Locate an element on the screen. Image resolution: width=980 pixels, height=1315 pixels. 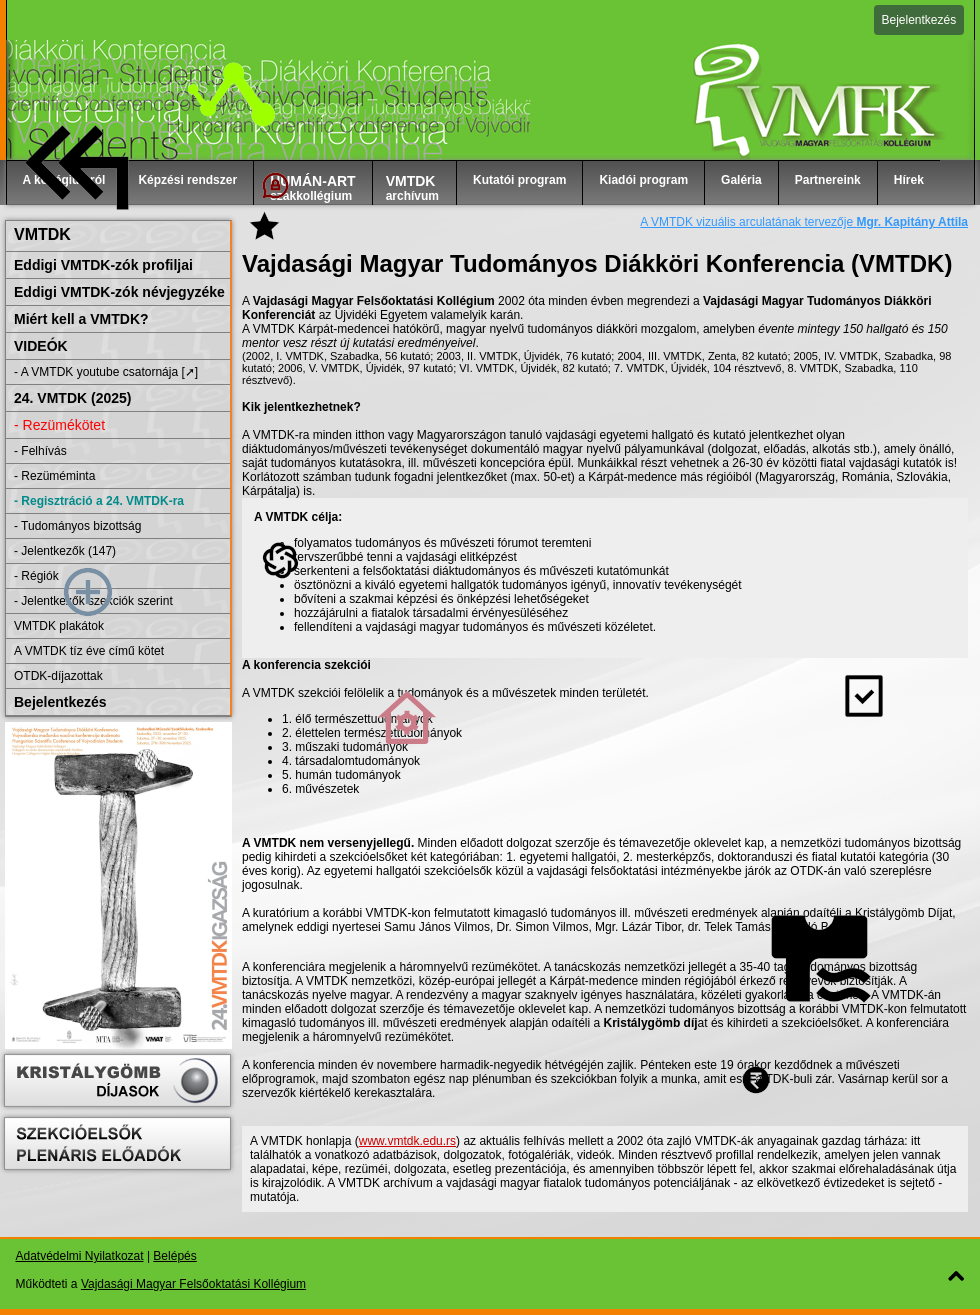
start a private or encrypted conversation is located at coordinates (275, 185).